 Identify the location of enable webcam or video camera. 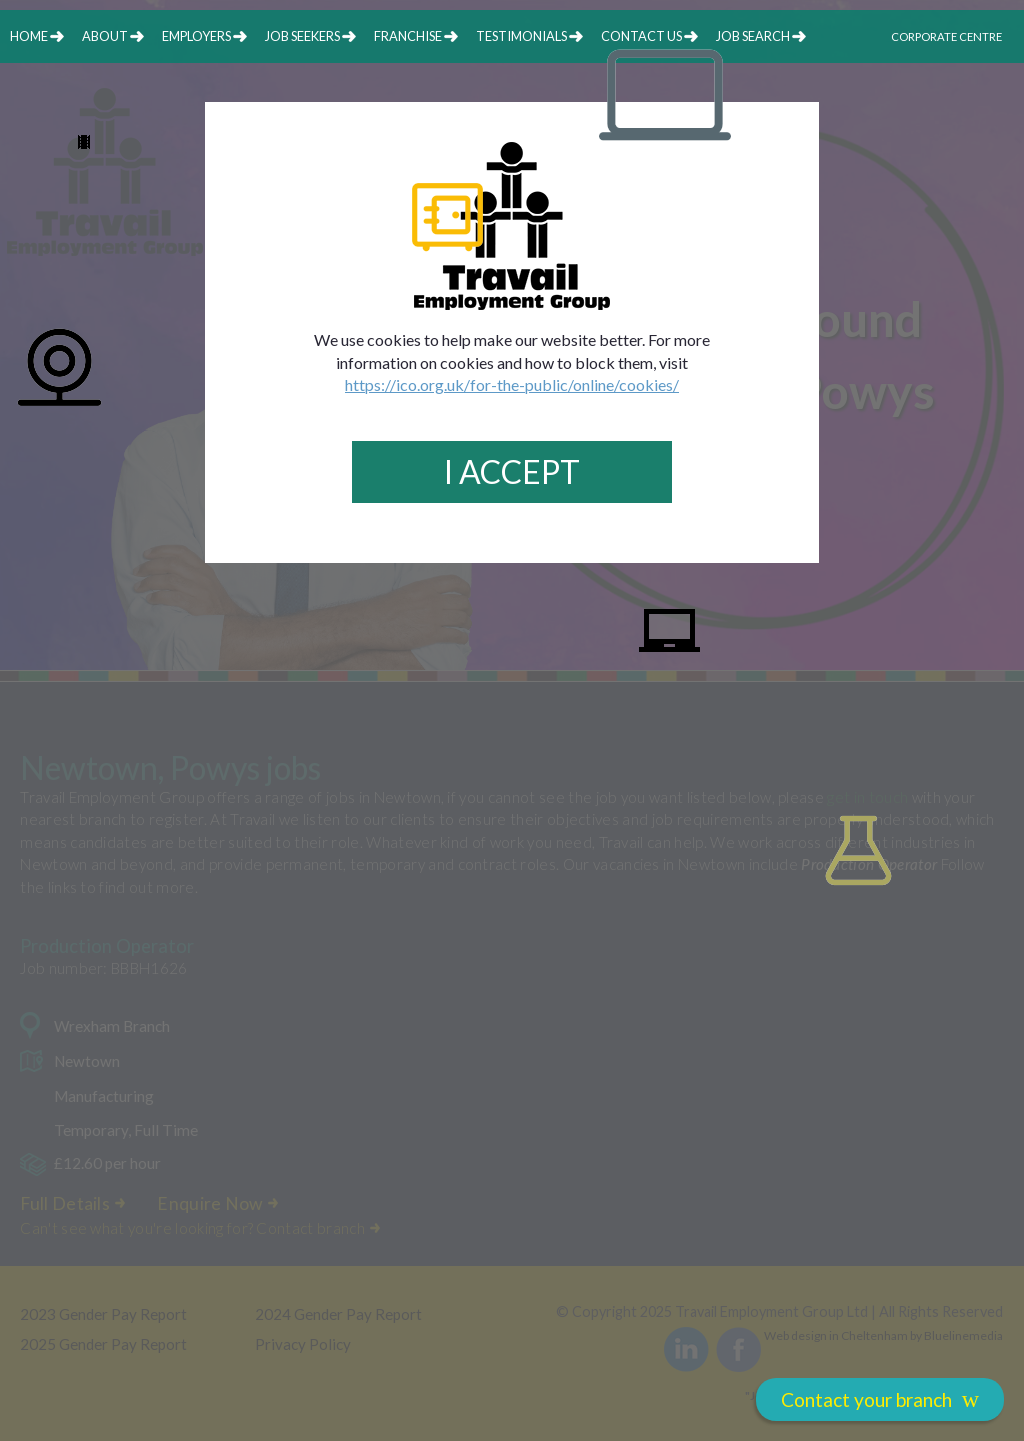
(59, 370).